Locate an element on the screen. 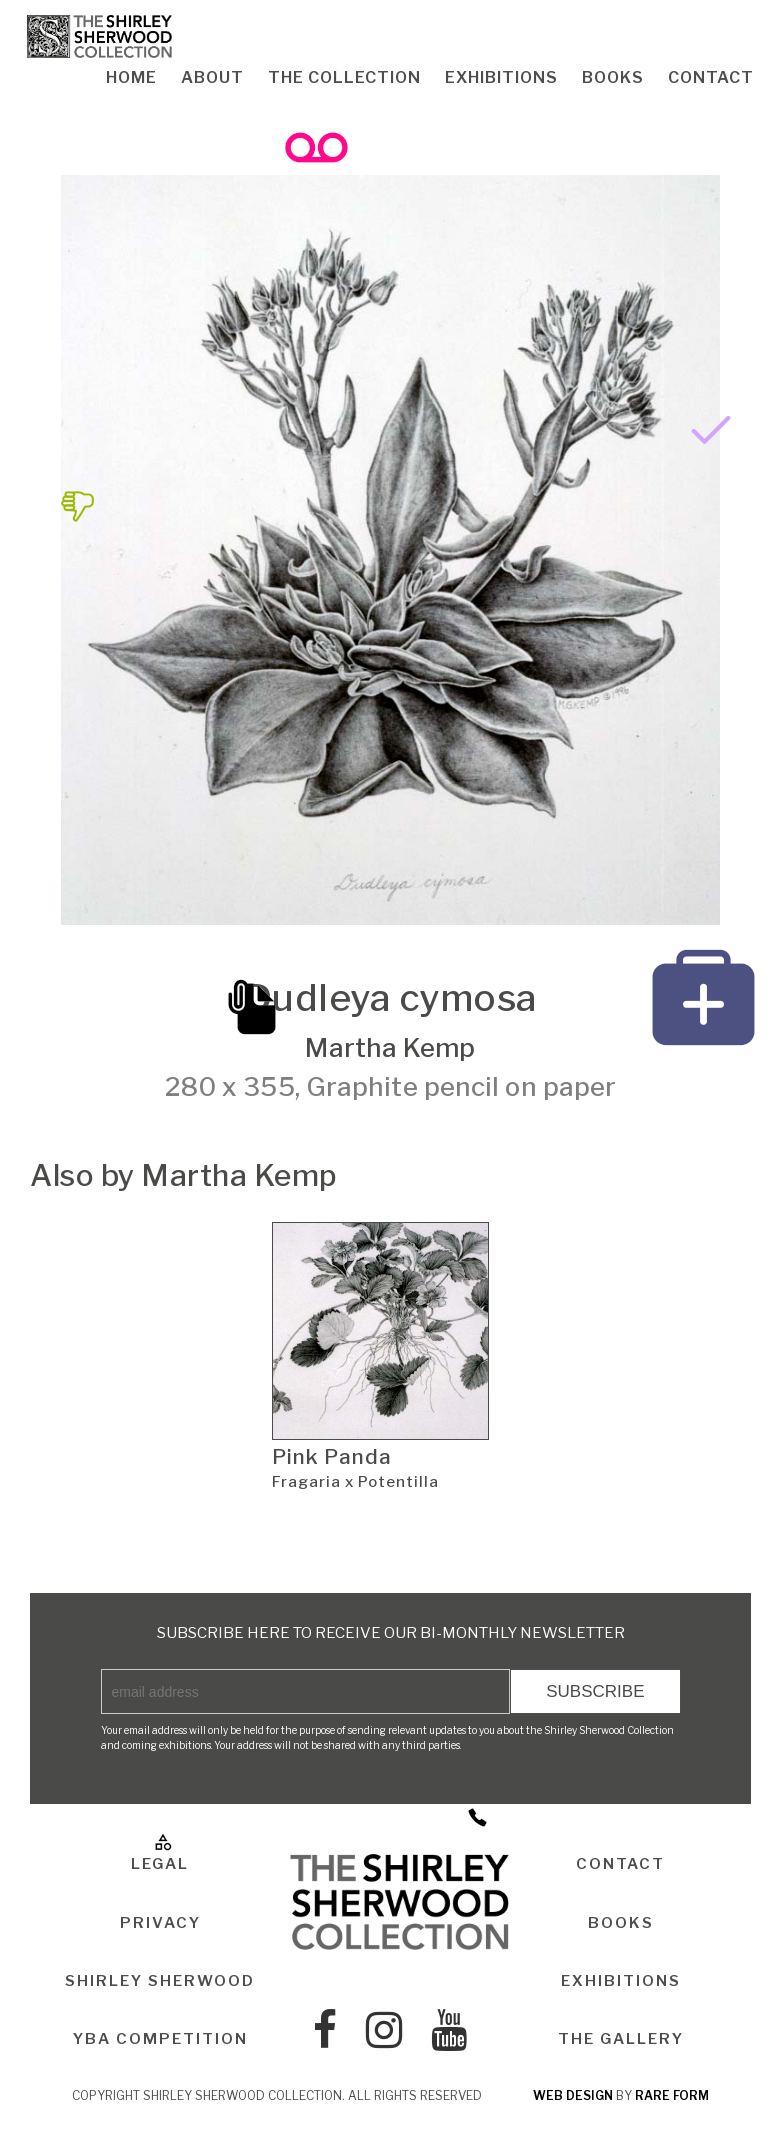 The width and height of the screenshot is (781, 2130). confirm or submit an action is located at coordinates (711, 431).